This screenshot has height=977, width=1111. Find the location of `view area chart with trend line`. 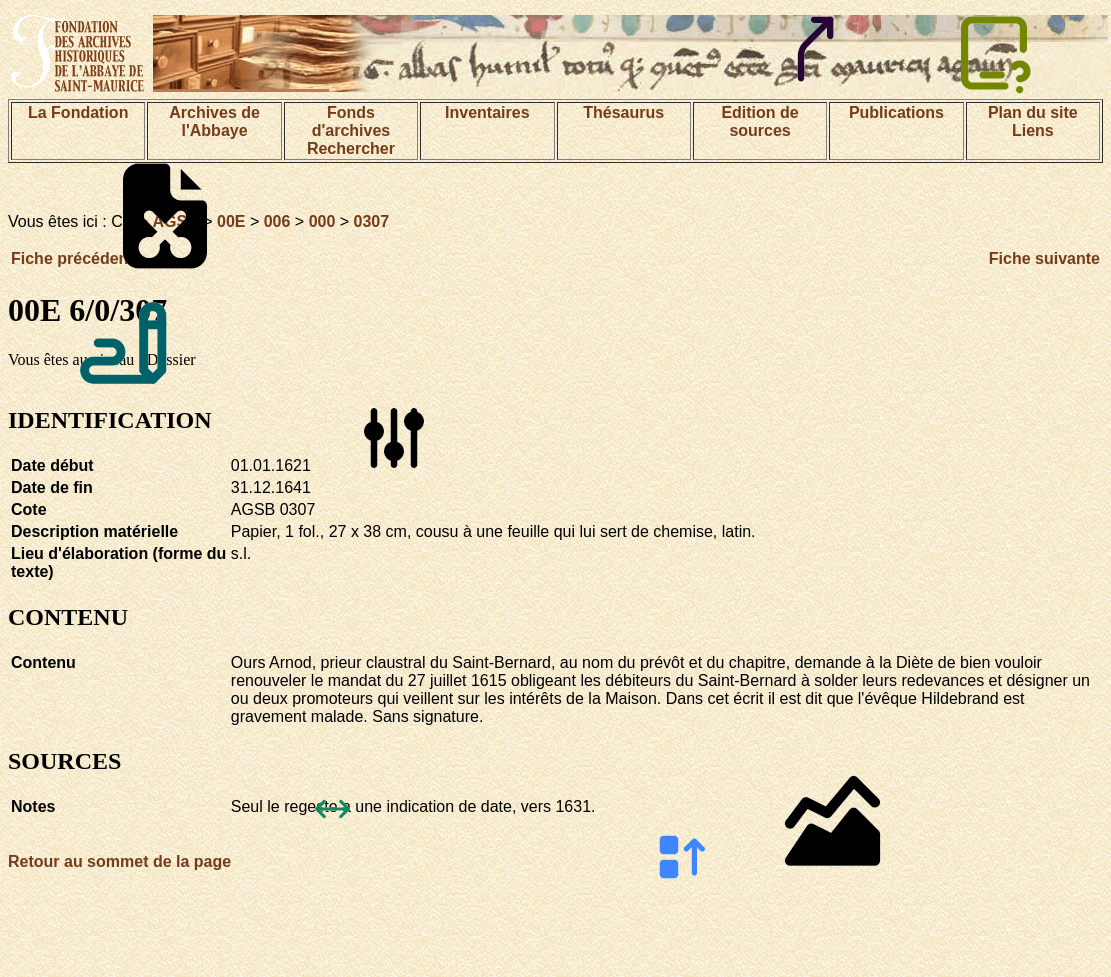

view area chart with trend line is located at coordinates (832, 823).